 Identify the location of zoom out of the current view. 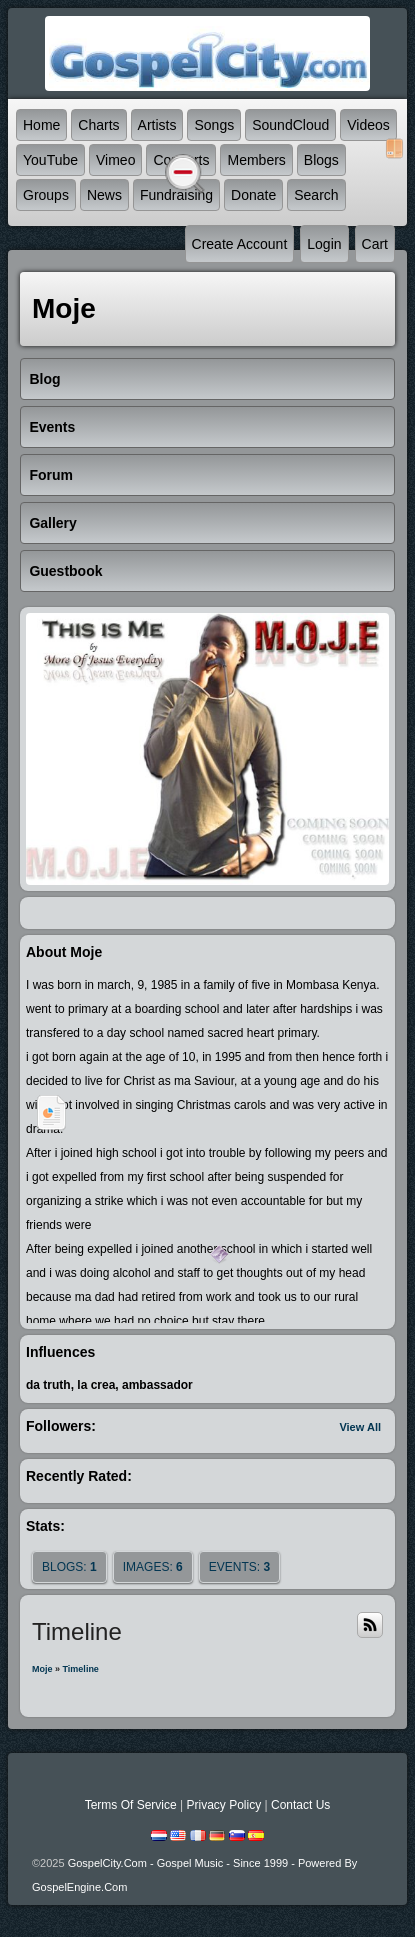
(185, 174).